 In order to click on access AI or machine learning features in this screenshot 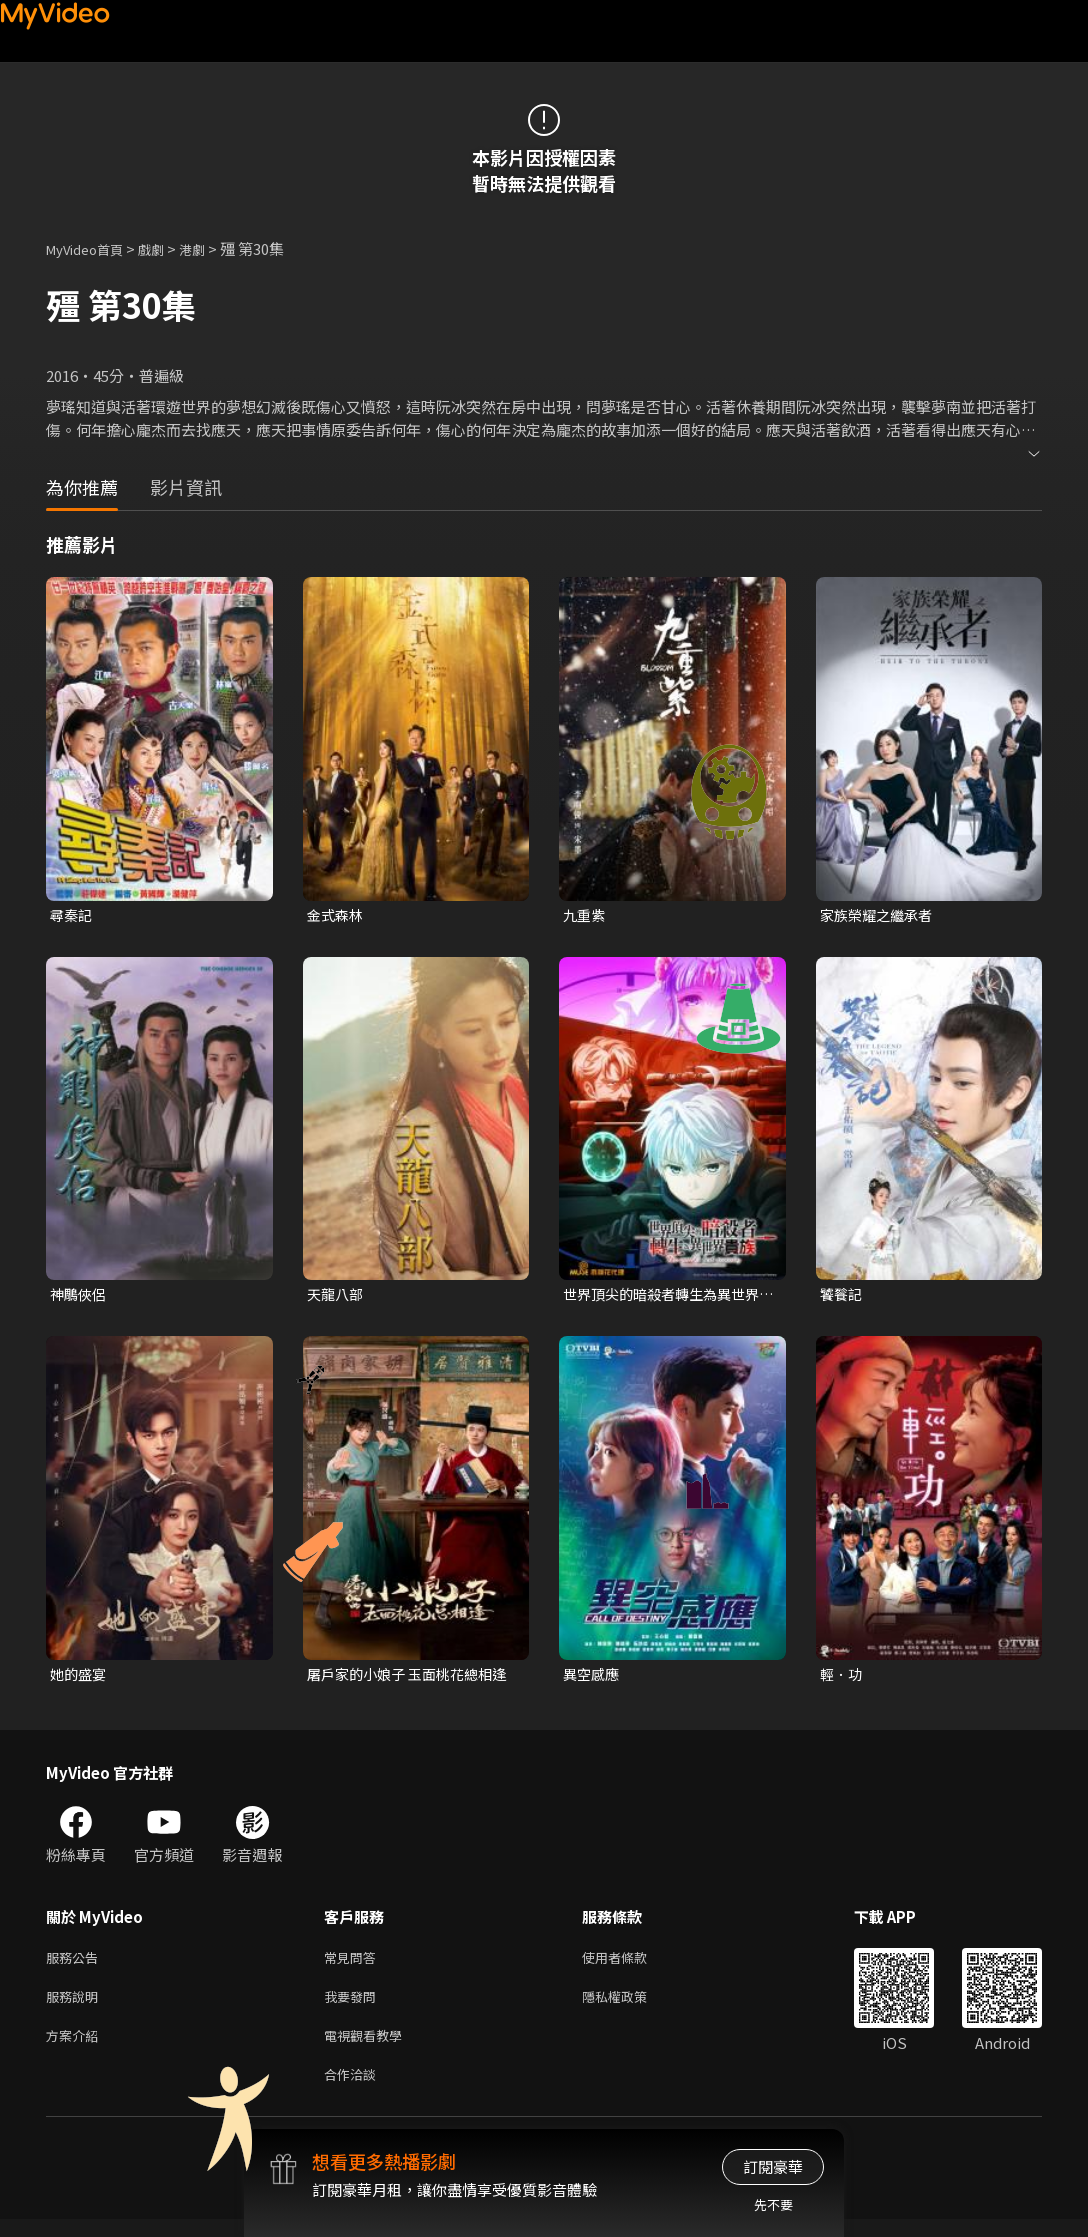, I will do `click(729, 792)`.